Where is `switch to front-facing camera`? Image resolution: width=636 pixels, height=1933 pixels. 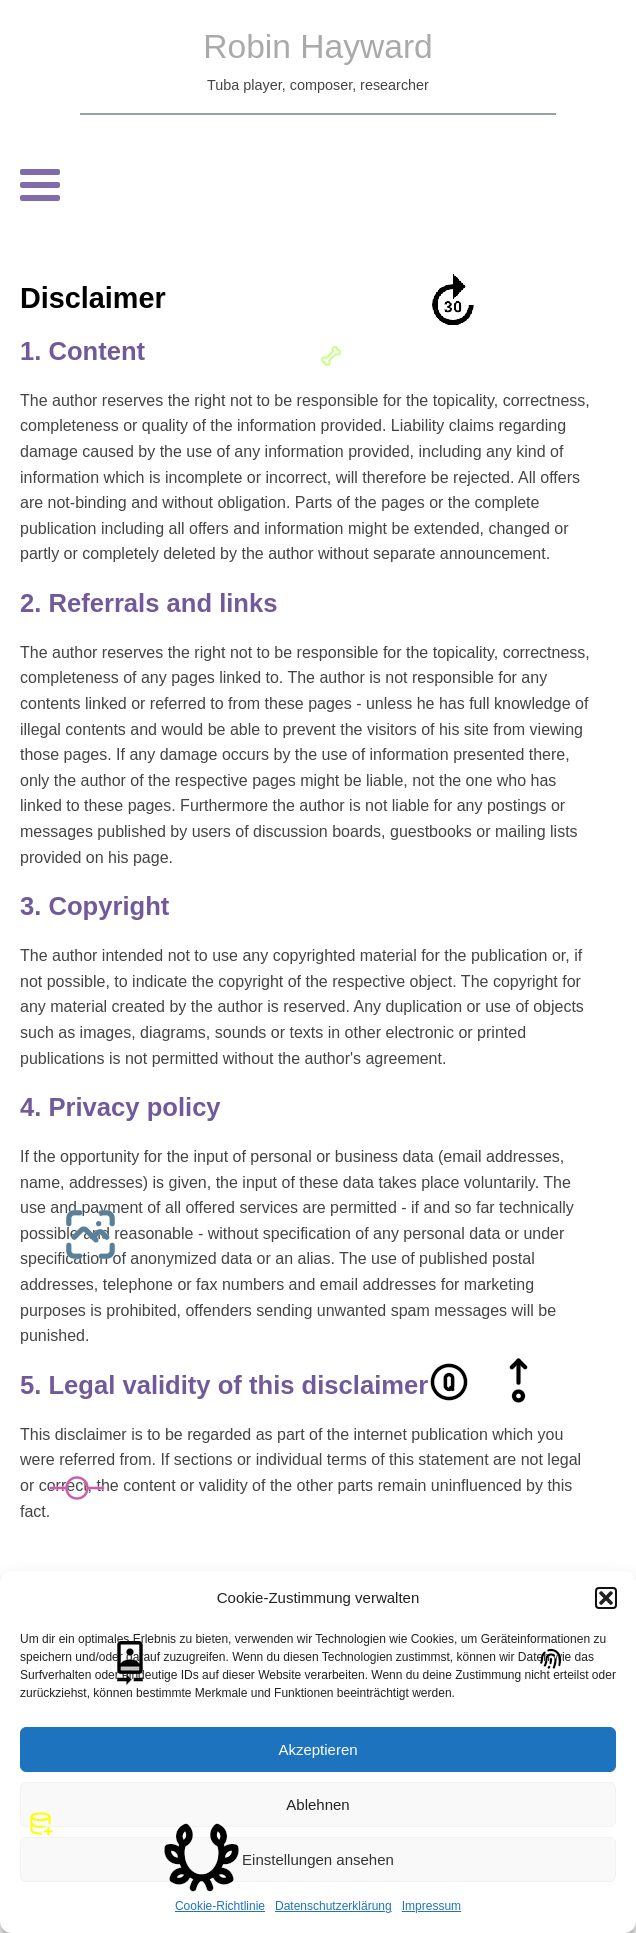
switch to front-facing camera is located at coordinates (130, 1663).